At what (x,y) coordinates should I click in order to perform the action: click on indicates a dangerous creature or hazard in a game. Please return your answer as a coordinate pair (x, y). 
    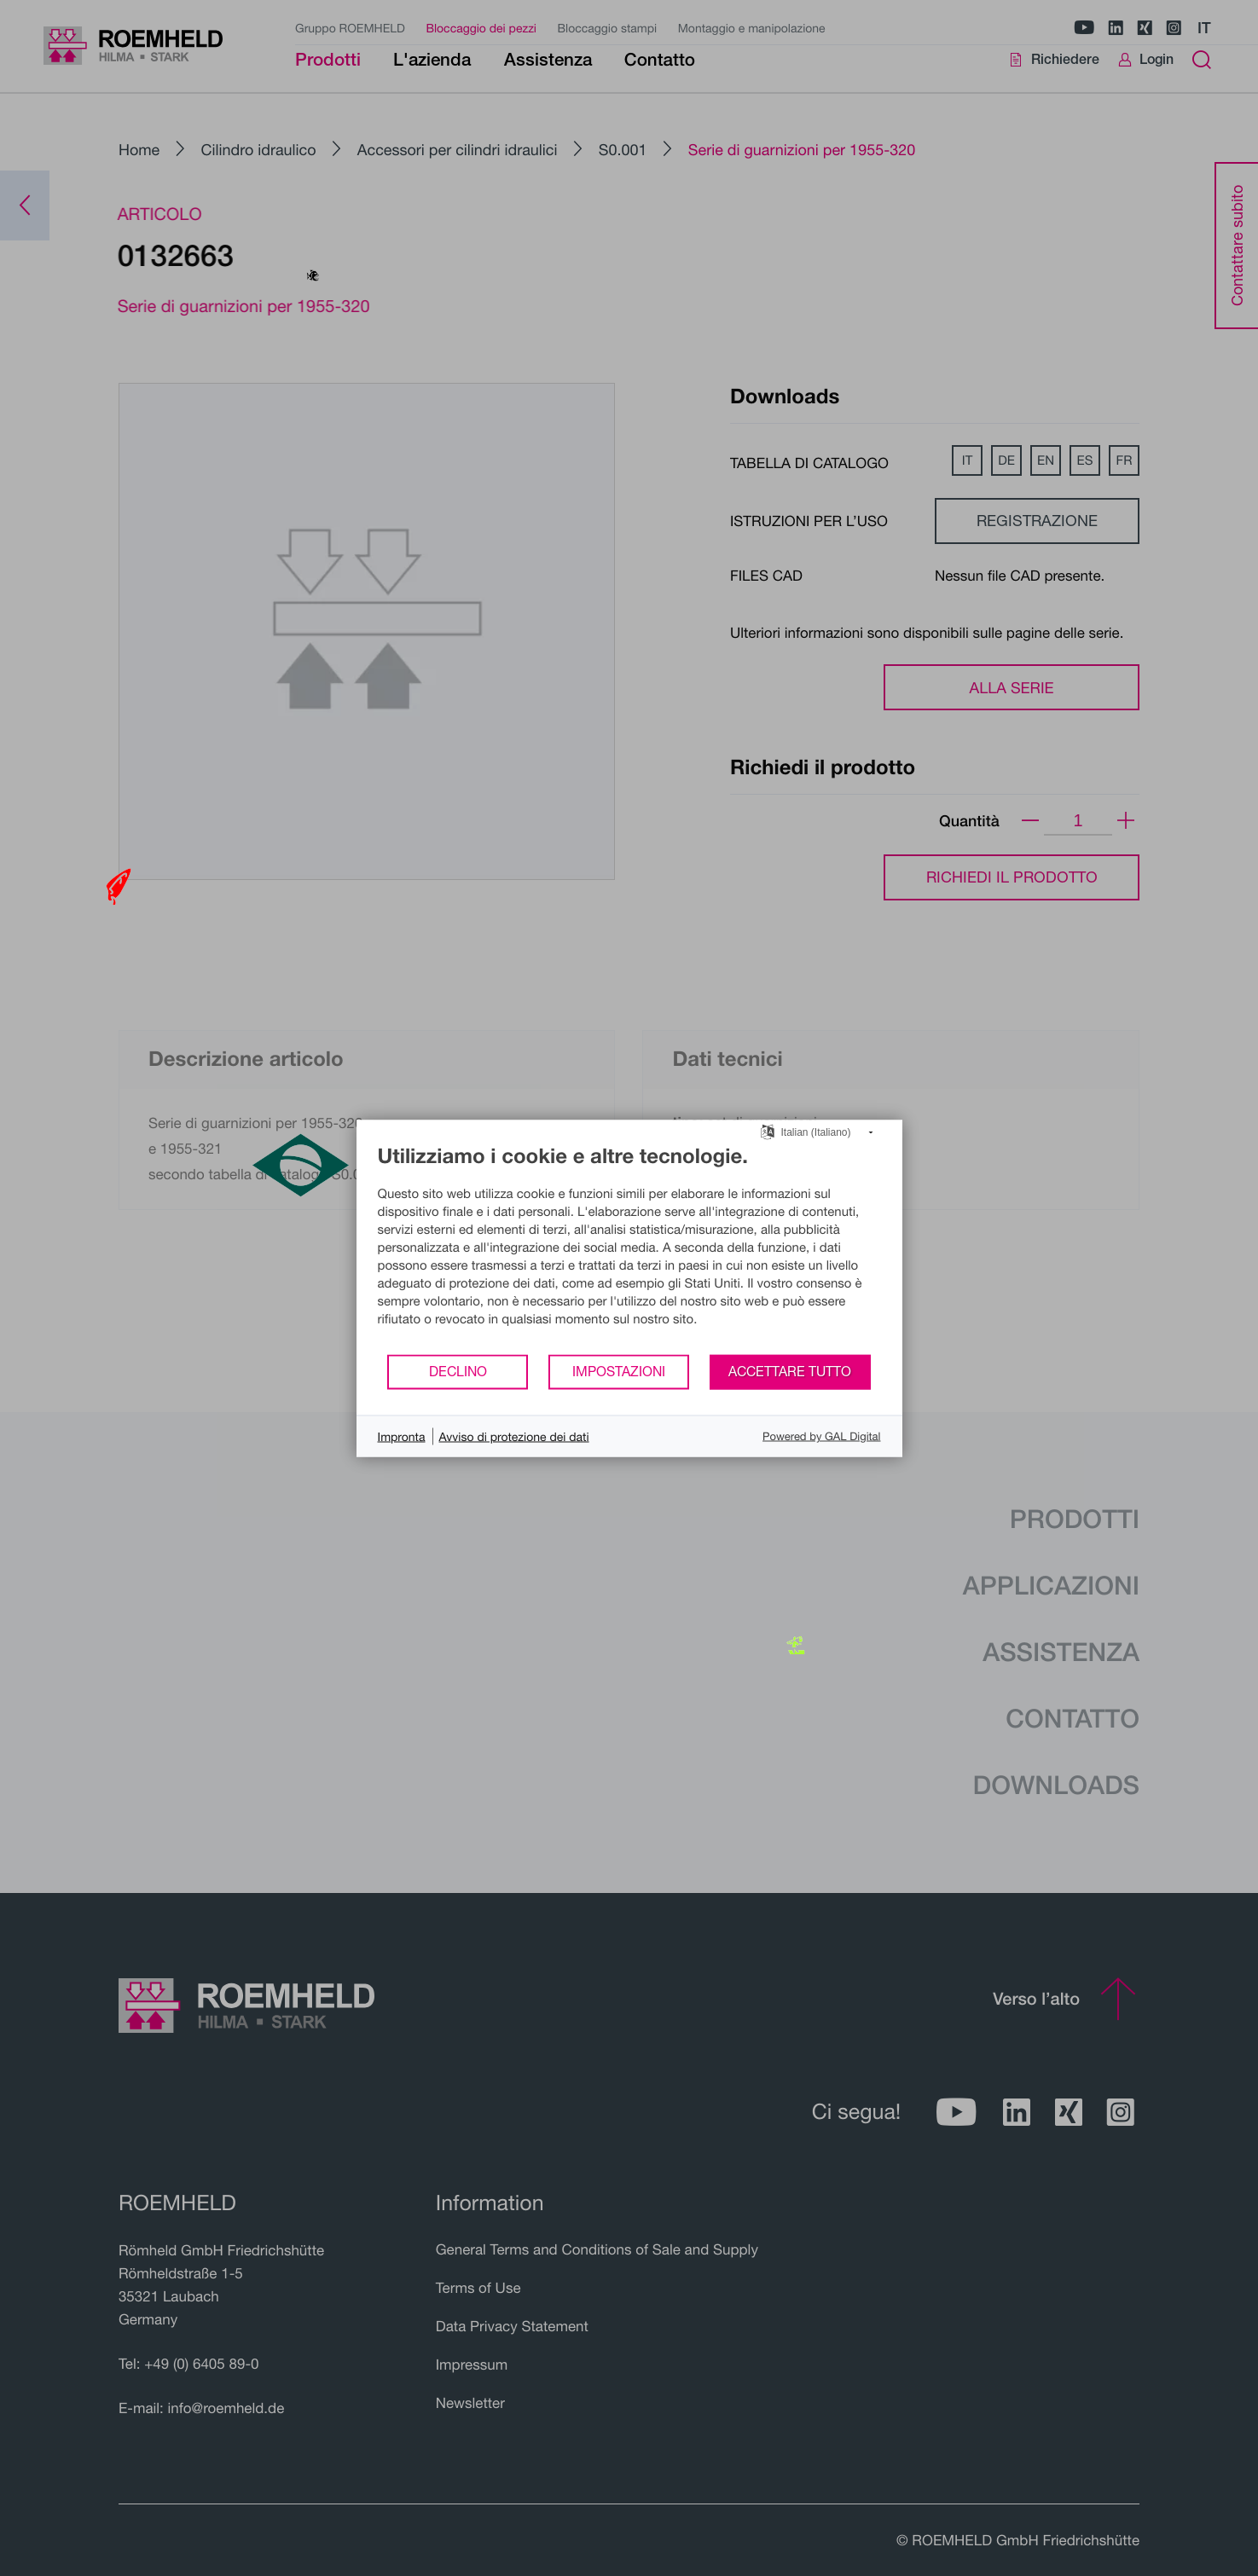
    Looking at the image, I should click on (313, 275).